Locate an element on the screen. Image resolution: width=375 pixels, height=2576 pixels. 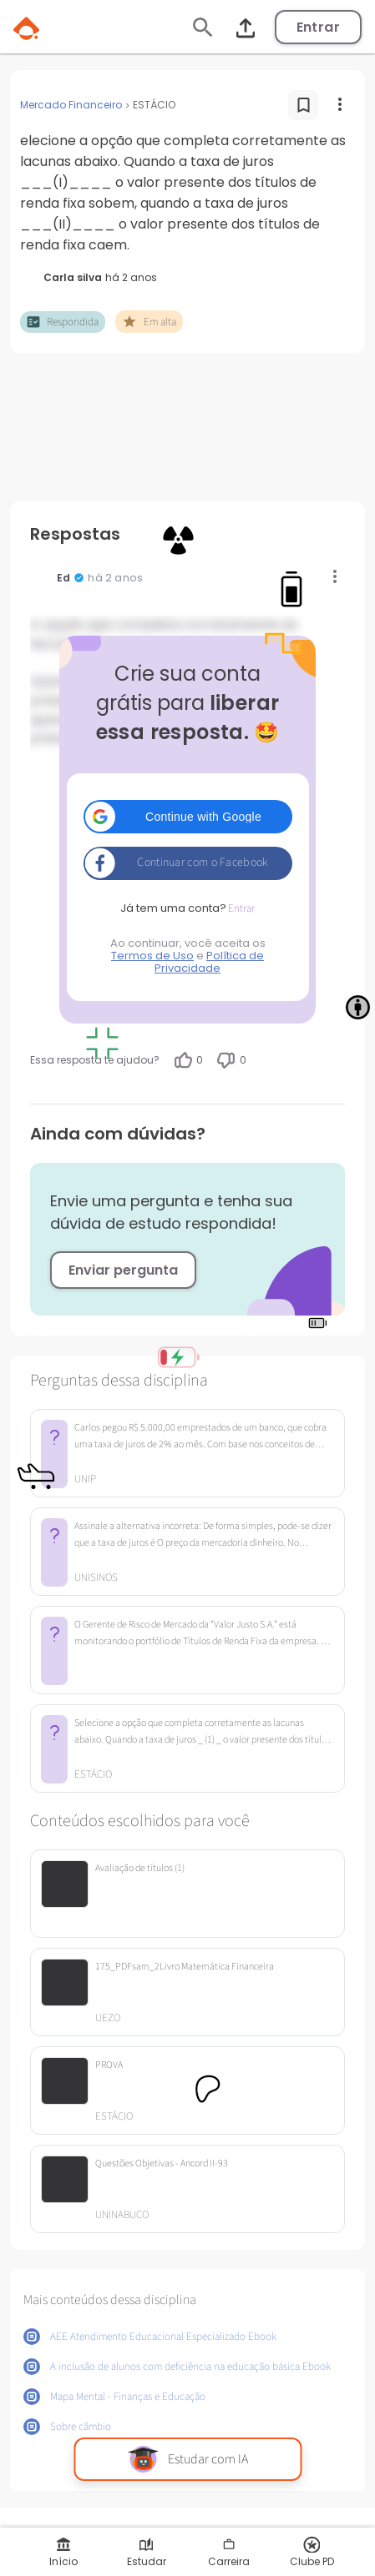
indicates radioactive or hazardous material warning is located at coordinates (178, 539).